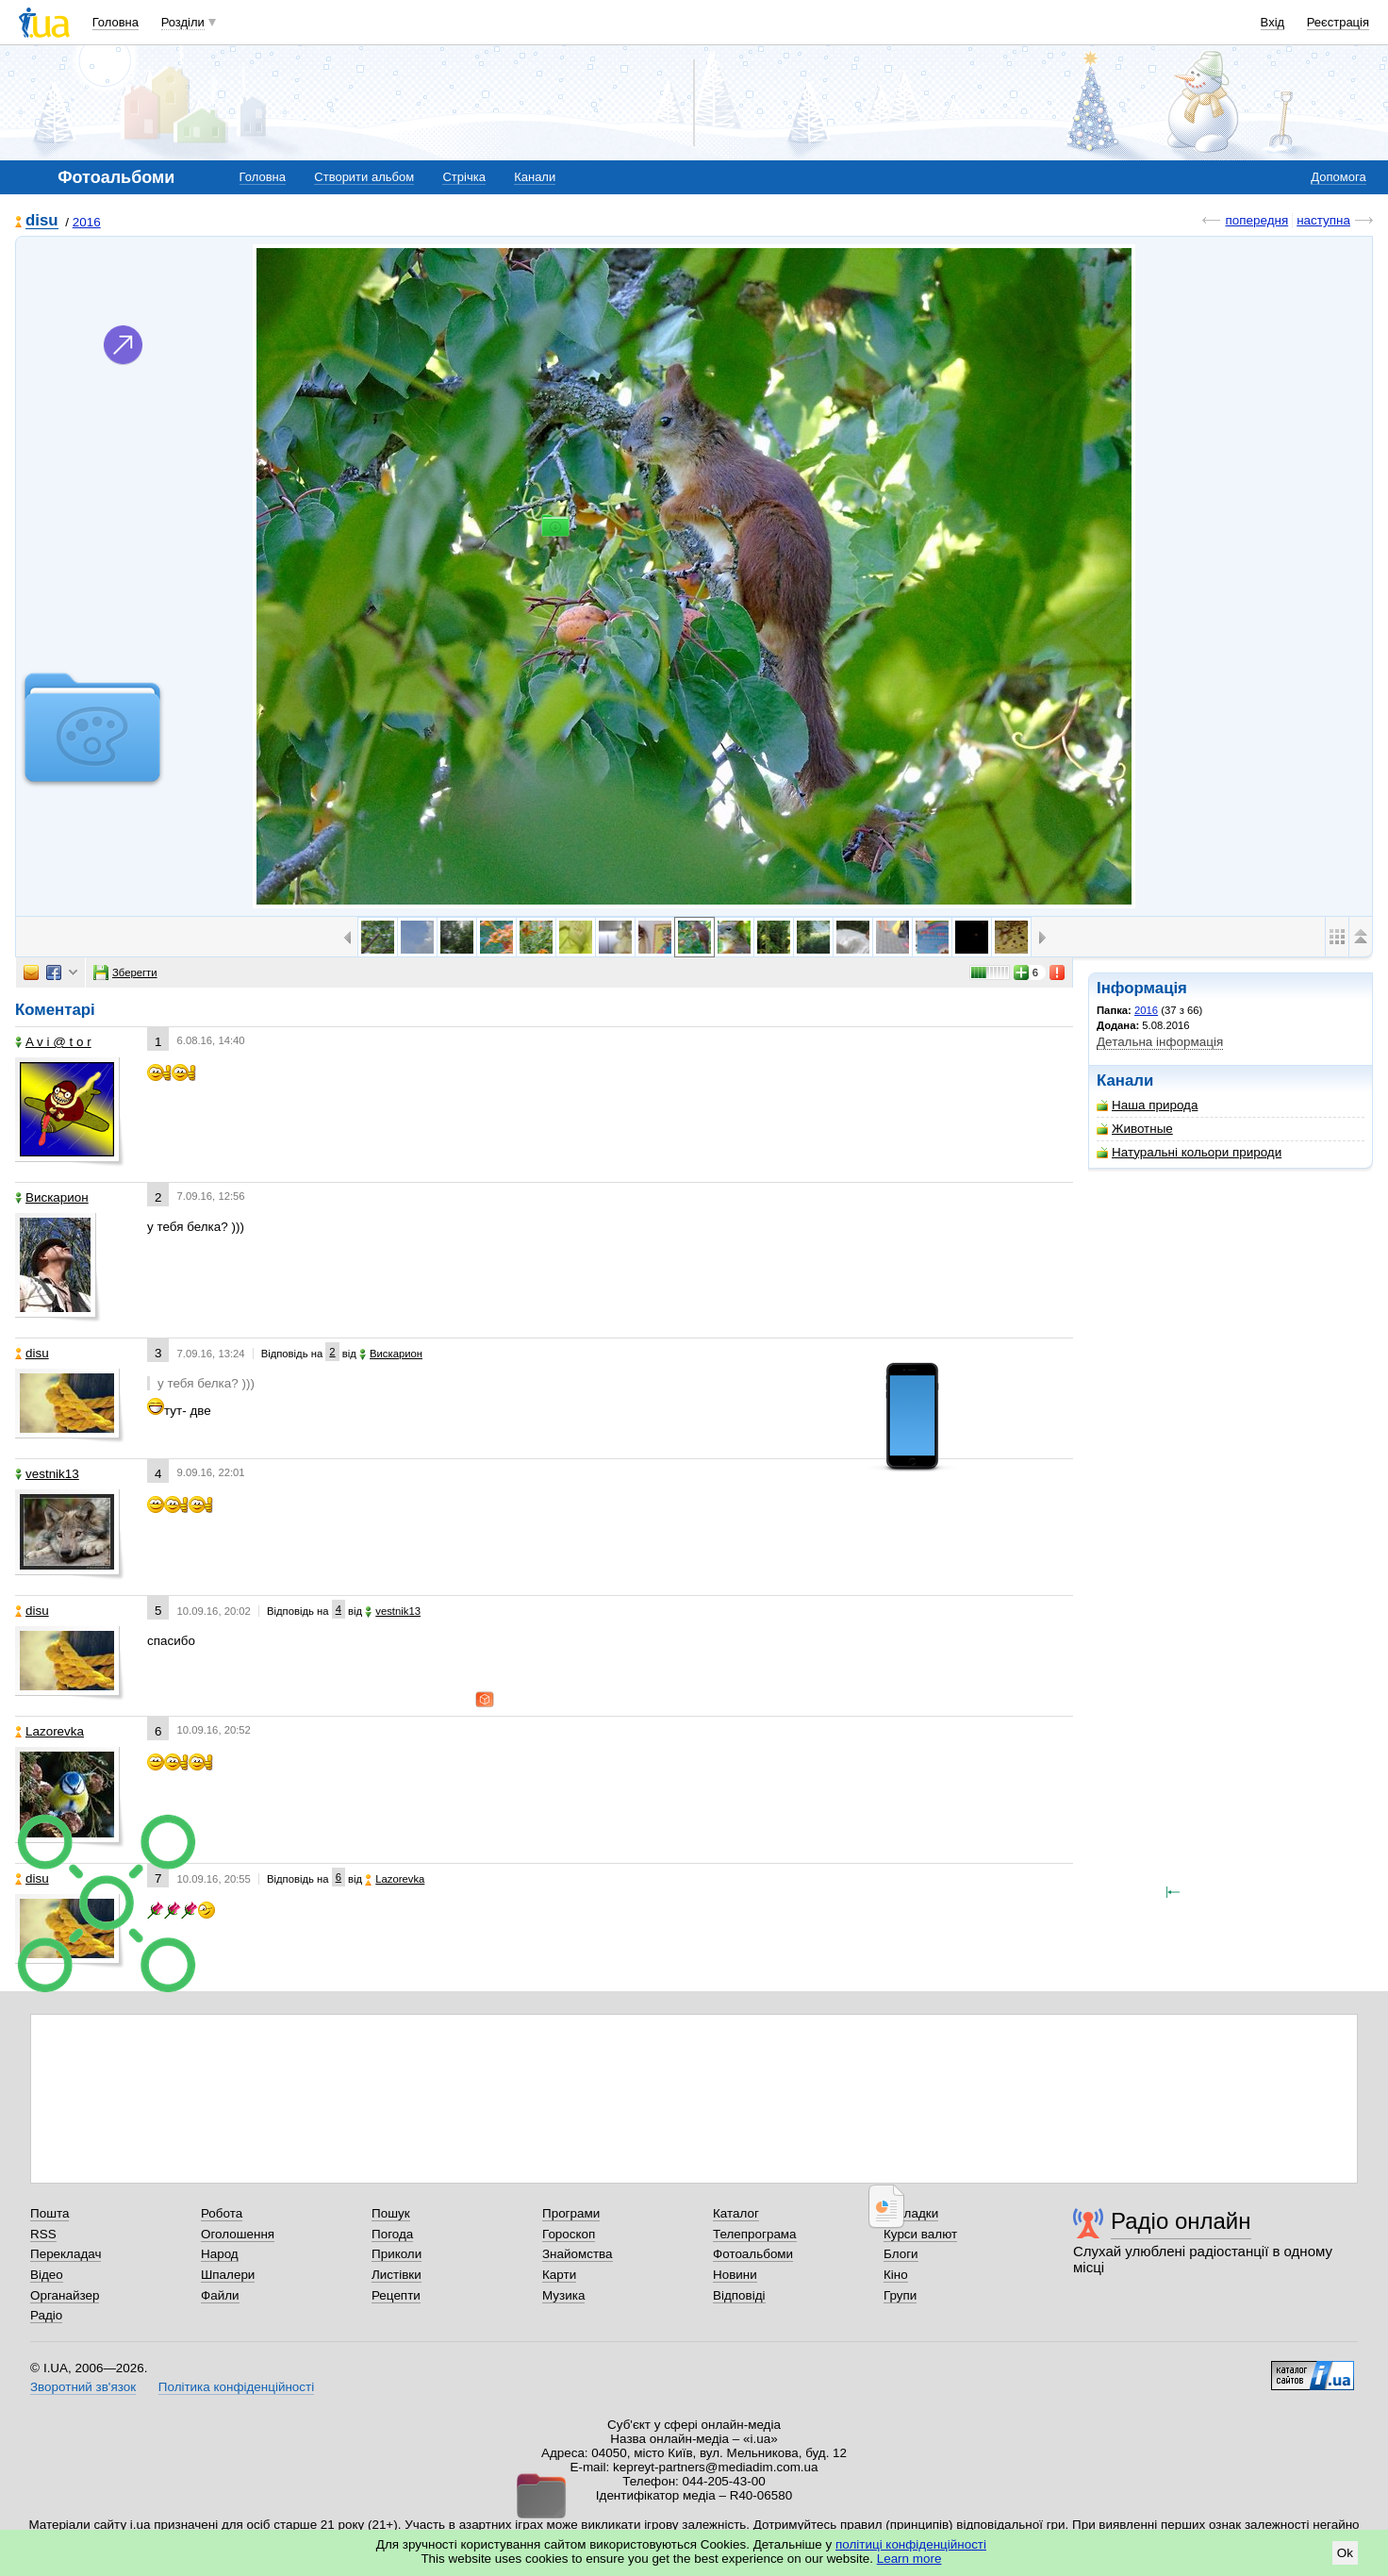 This screenshot has width=1388, height=2576. Describe the element at coordinates (485, 1699) in the screenshot. I see `open a 3D model file` at that location.